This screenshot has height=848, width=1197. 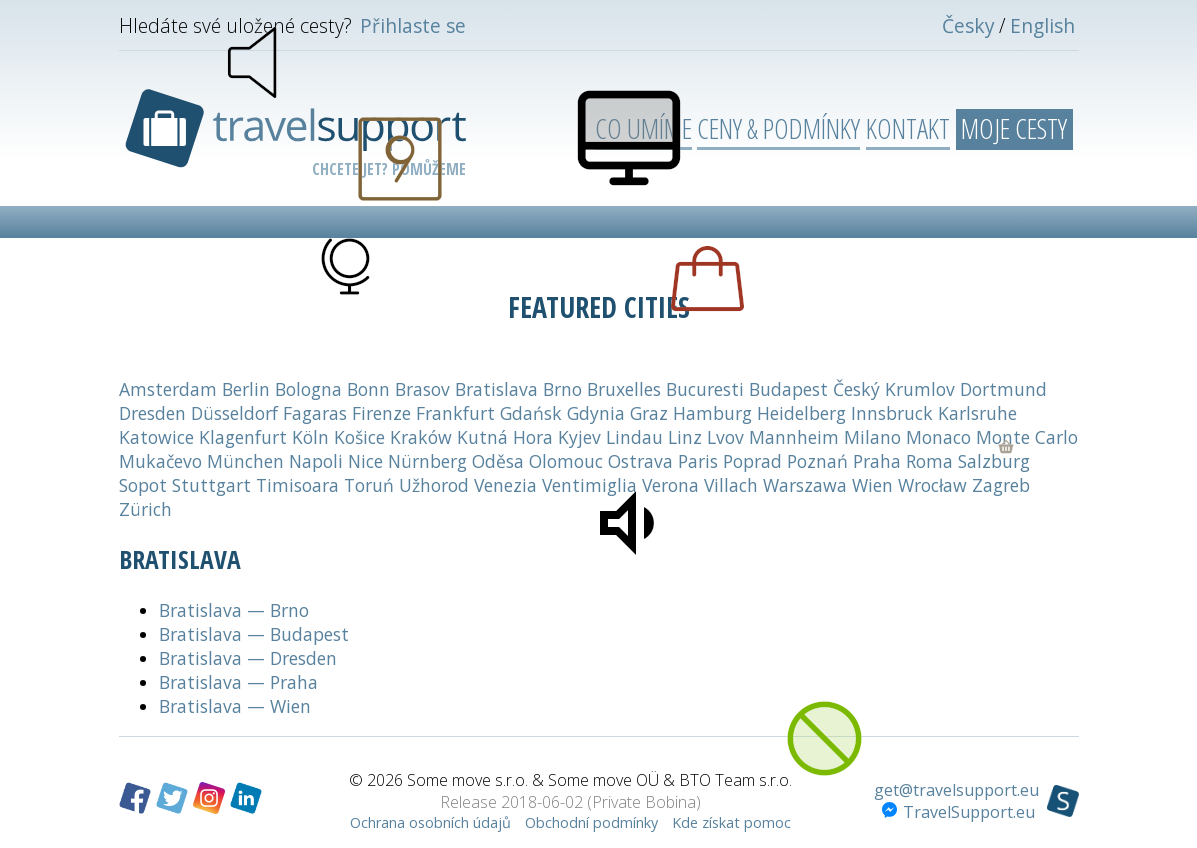 I want to click on indicates a prohibited or restricted action, so click(x=824, y=738).